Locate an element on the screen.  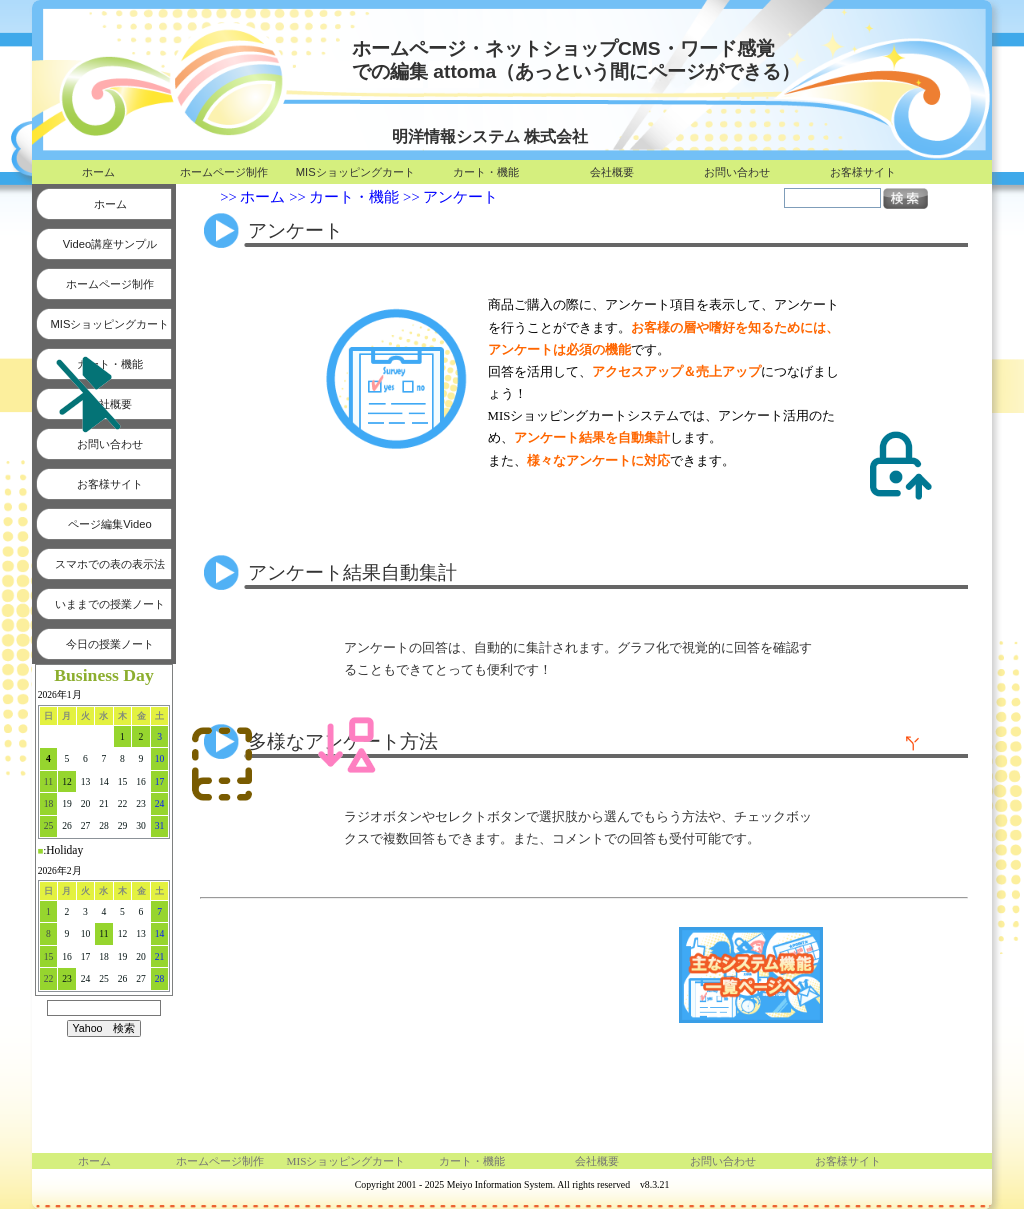
draft or unpublished document is located at coordinates (222, 764).